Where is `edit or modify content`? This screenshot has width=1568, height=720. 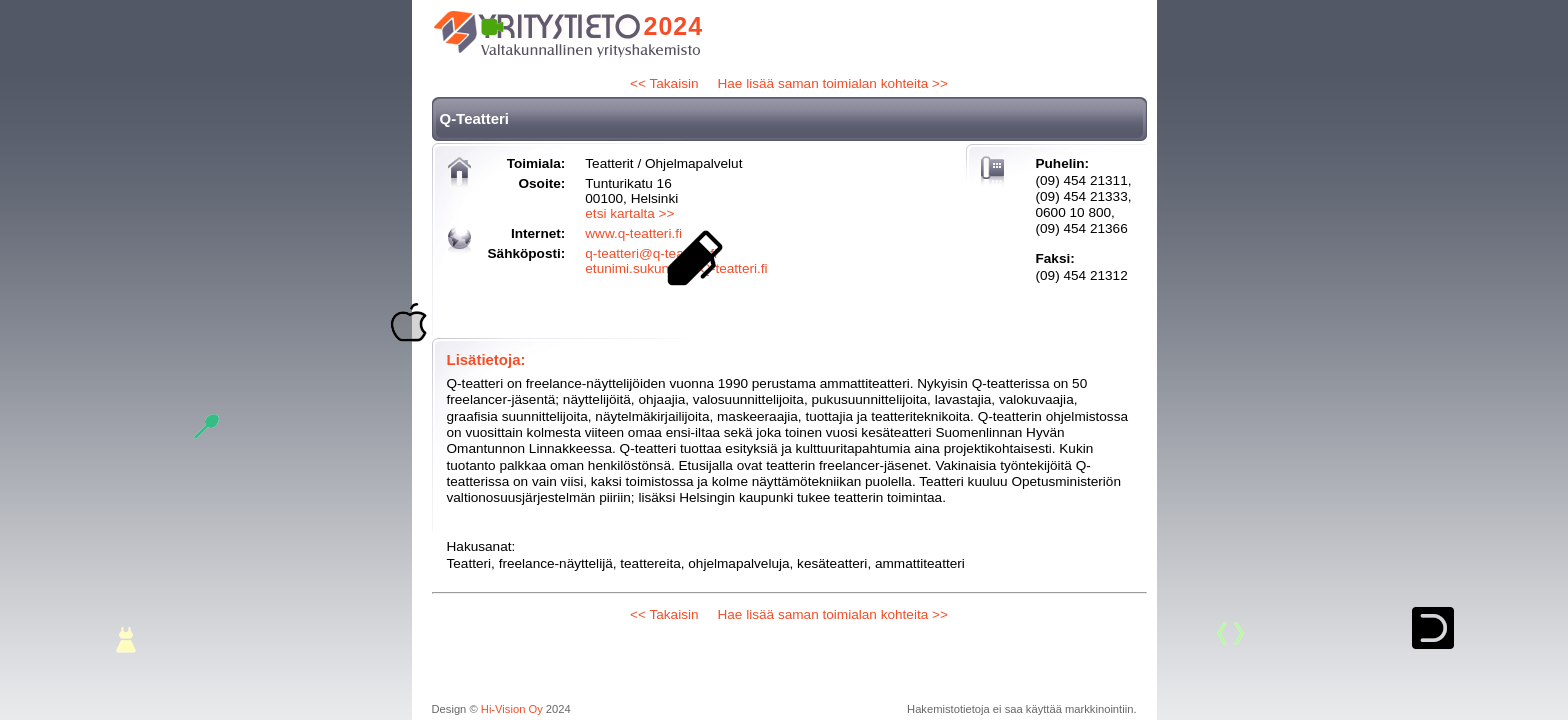 edit or modify content is located at coordinates (694, 259).